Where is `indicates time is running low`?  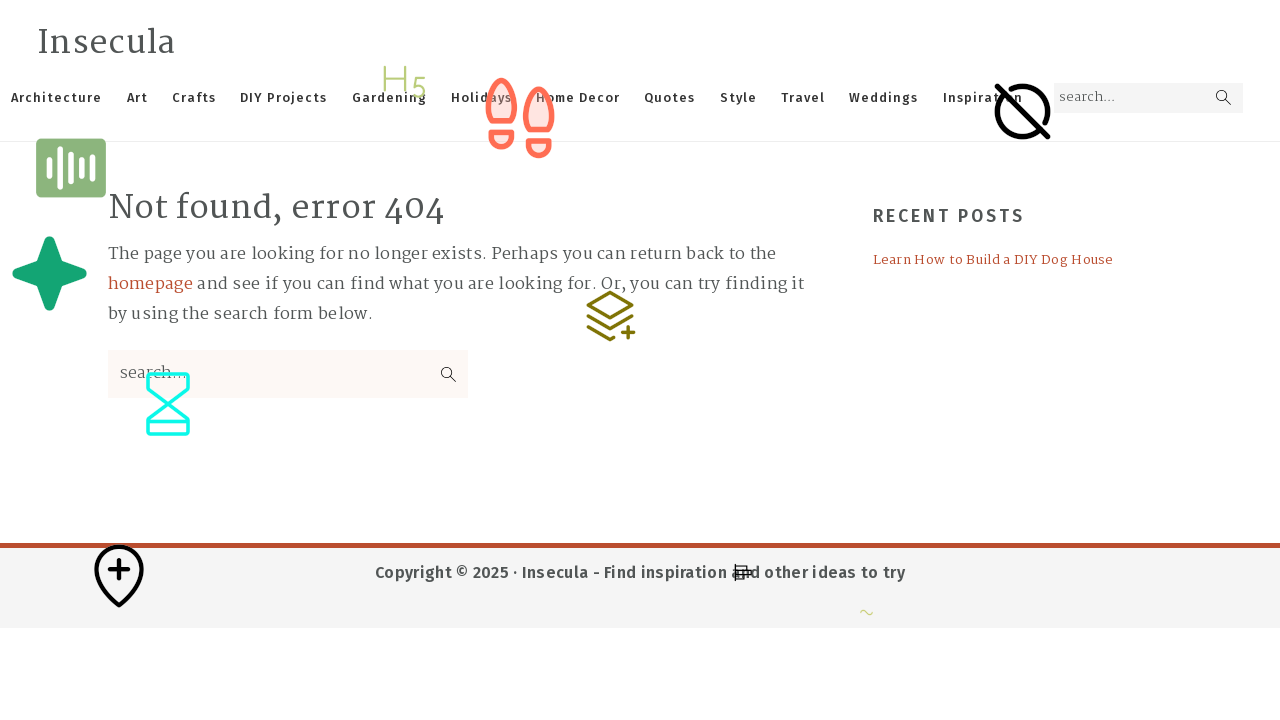
indicates time is running low is located at coordinates (168, 404).